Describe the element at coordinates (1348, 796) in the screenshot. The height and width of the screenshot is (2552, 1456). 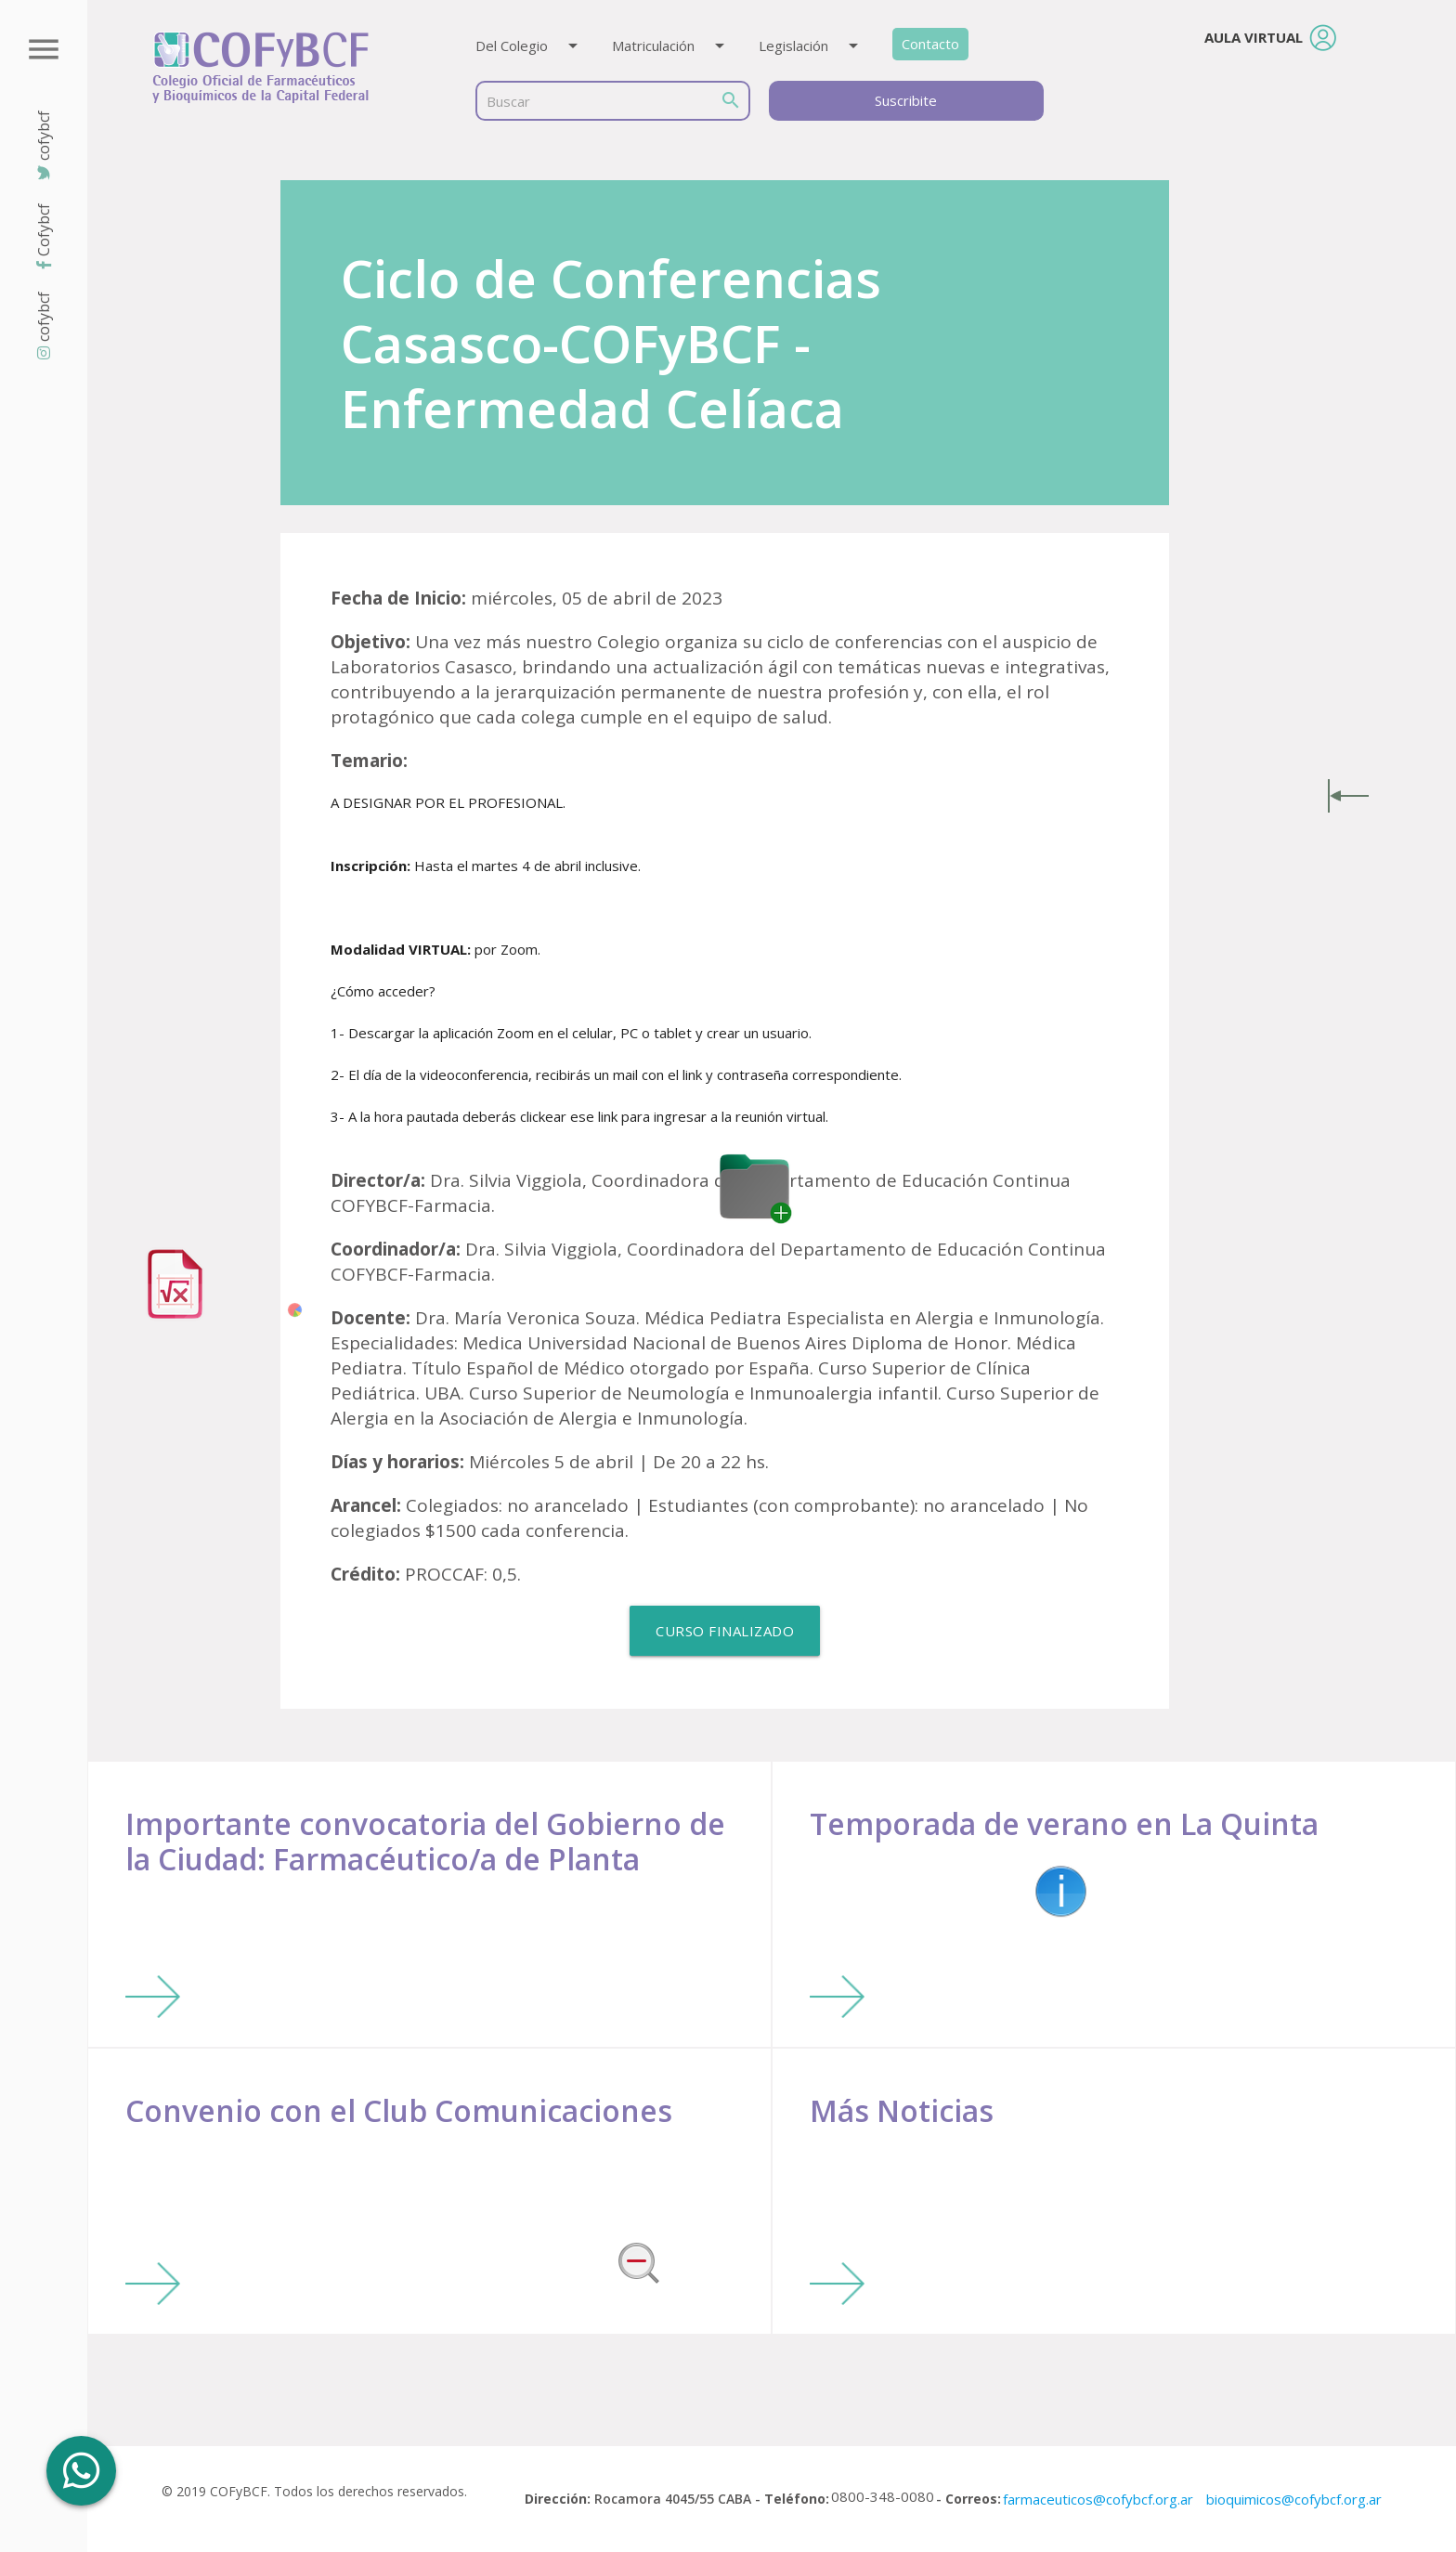
I see `go to the first item in a list or sequence` at that location.